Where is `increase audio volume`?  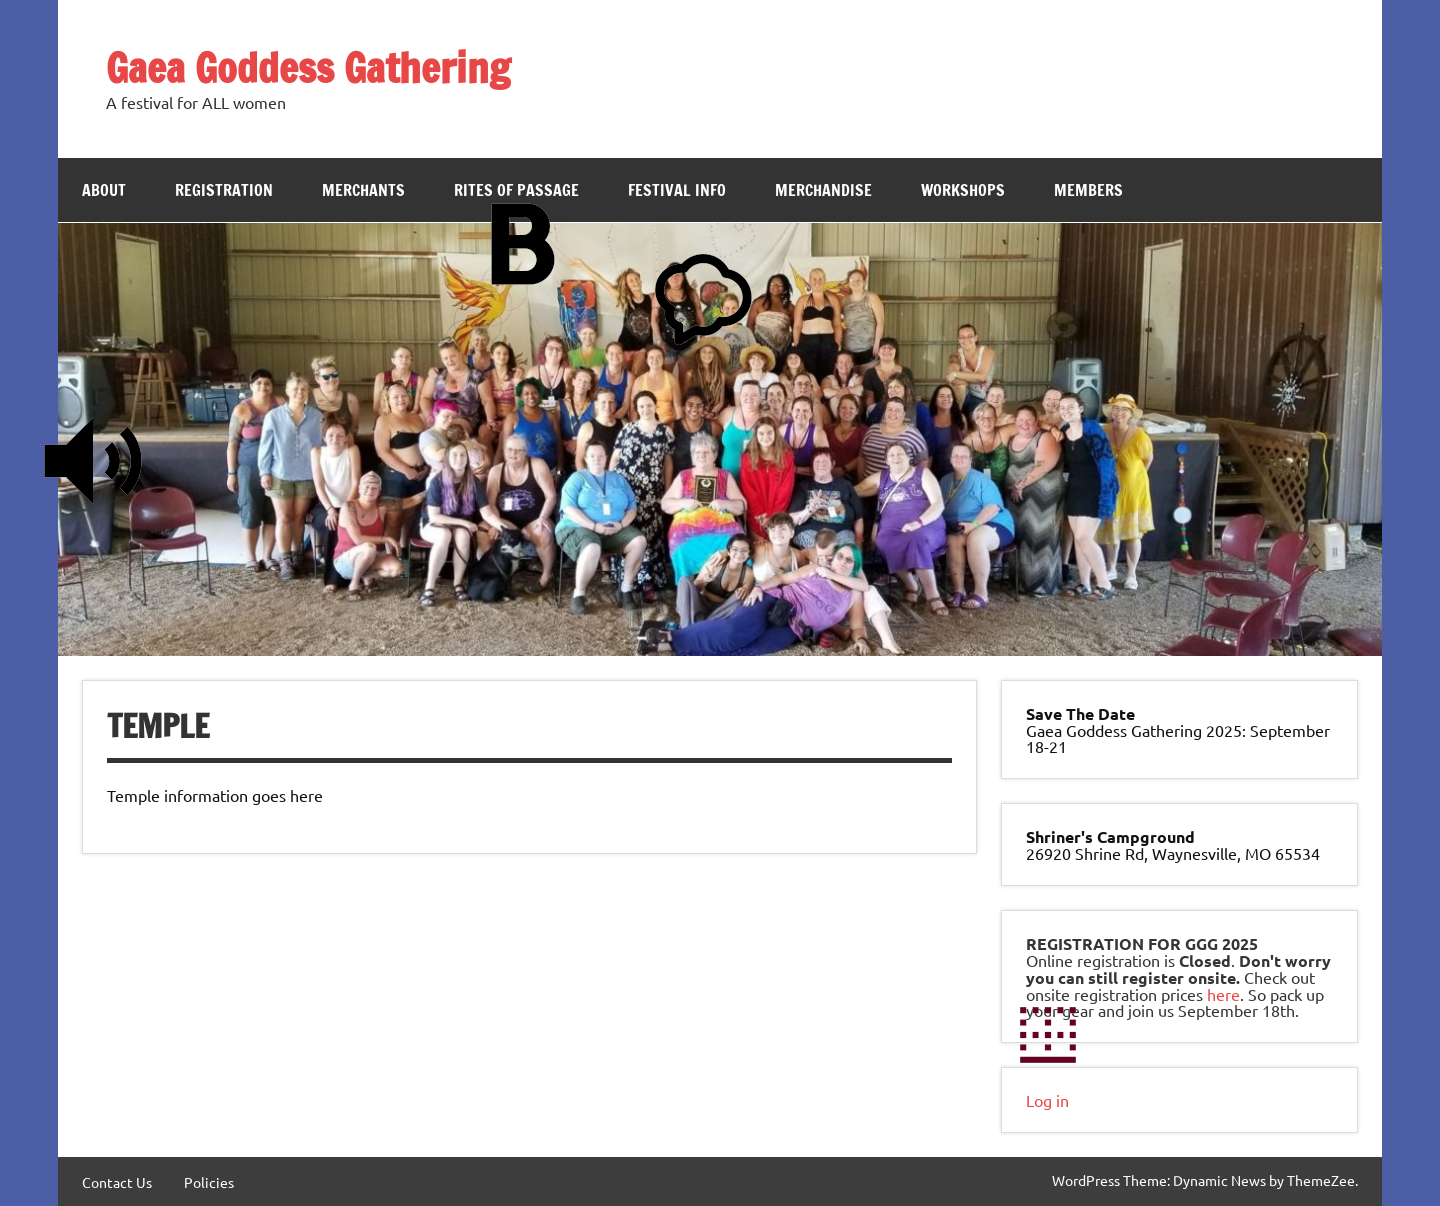
increase audio volume is located at coordinates (93, 461).